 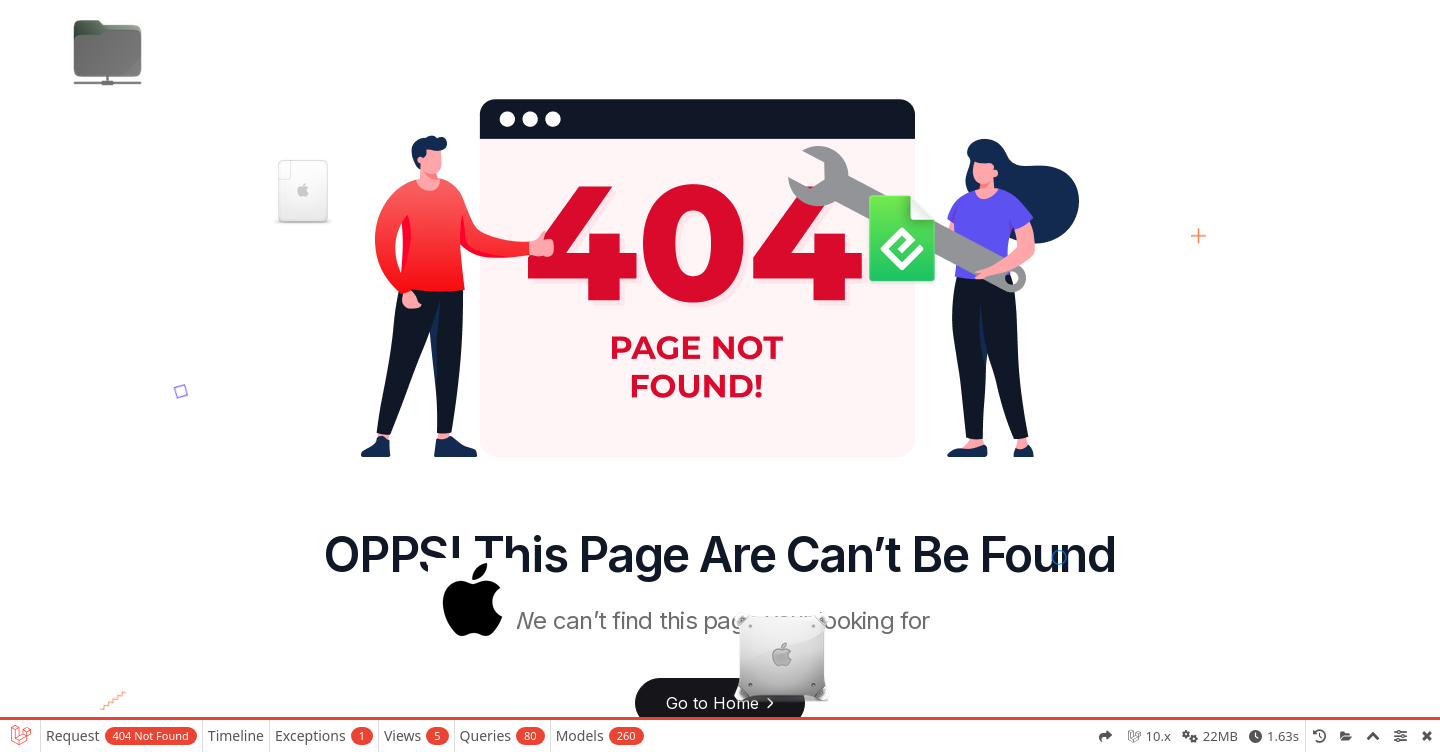 I want to click on access a remote or network folder, so click(x=107, y=51).